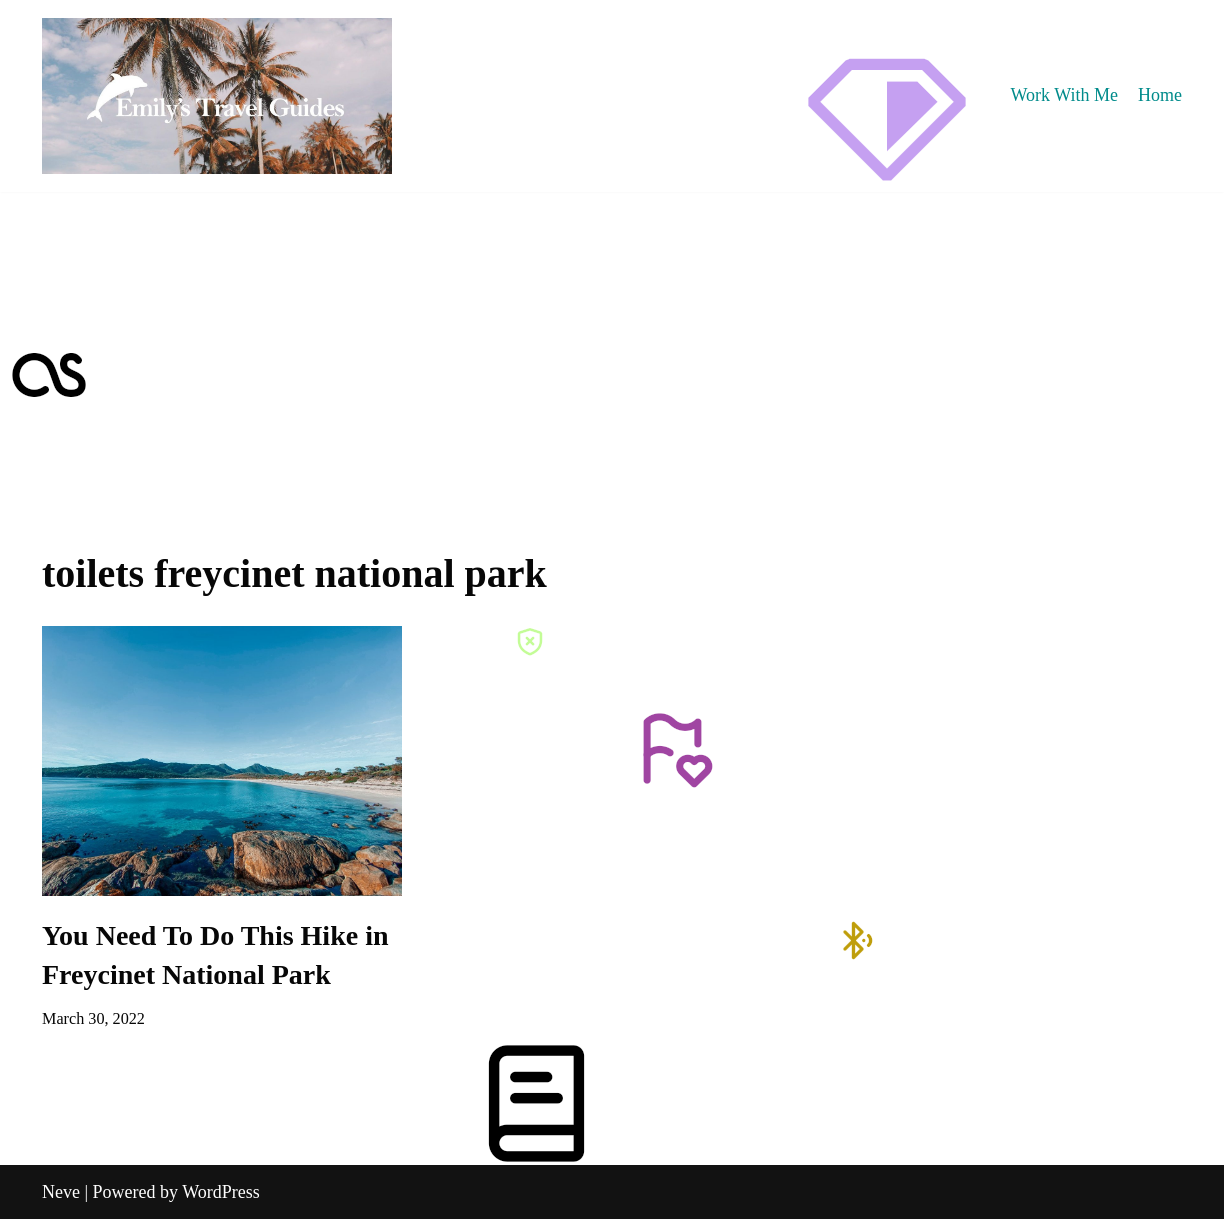 This screenshot has width=1224, height=1219. Describe the element at coordinates (887, 115) in the screenshot. I see `ruby programming language file type indicator` at that location.